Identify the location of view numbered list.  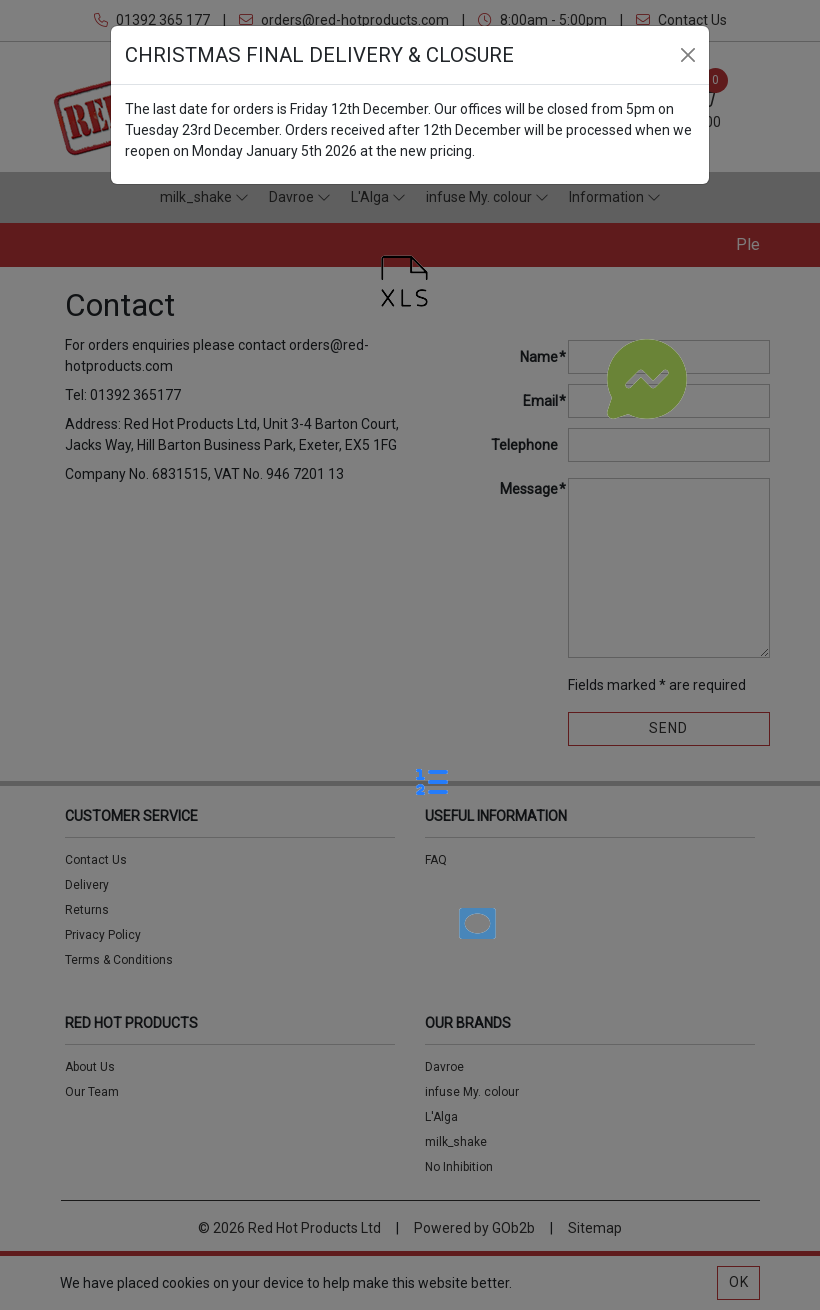
(432, 782).